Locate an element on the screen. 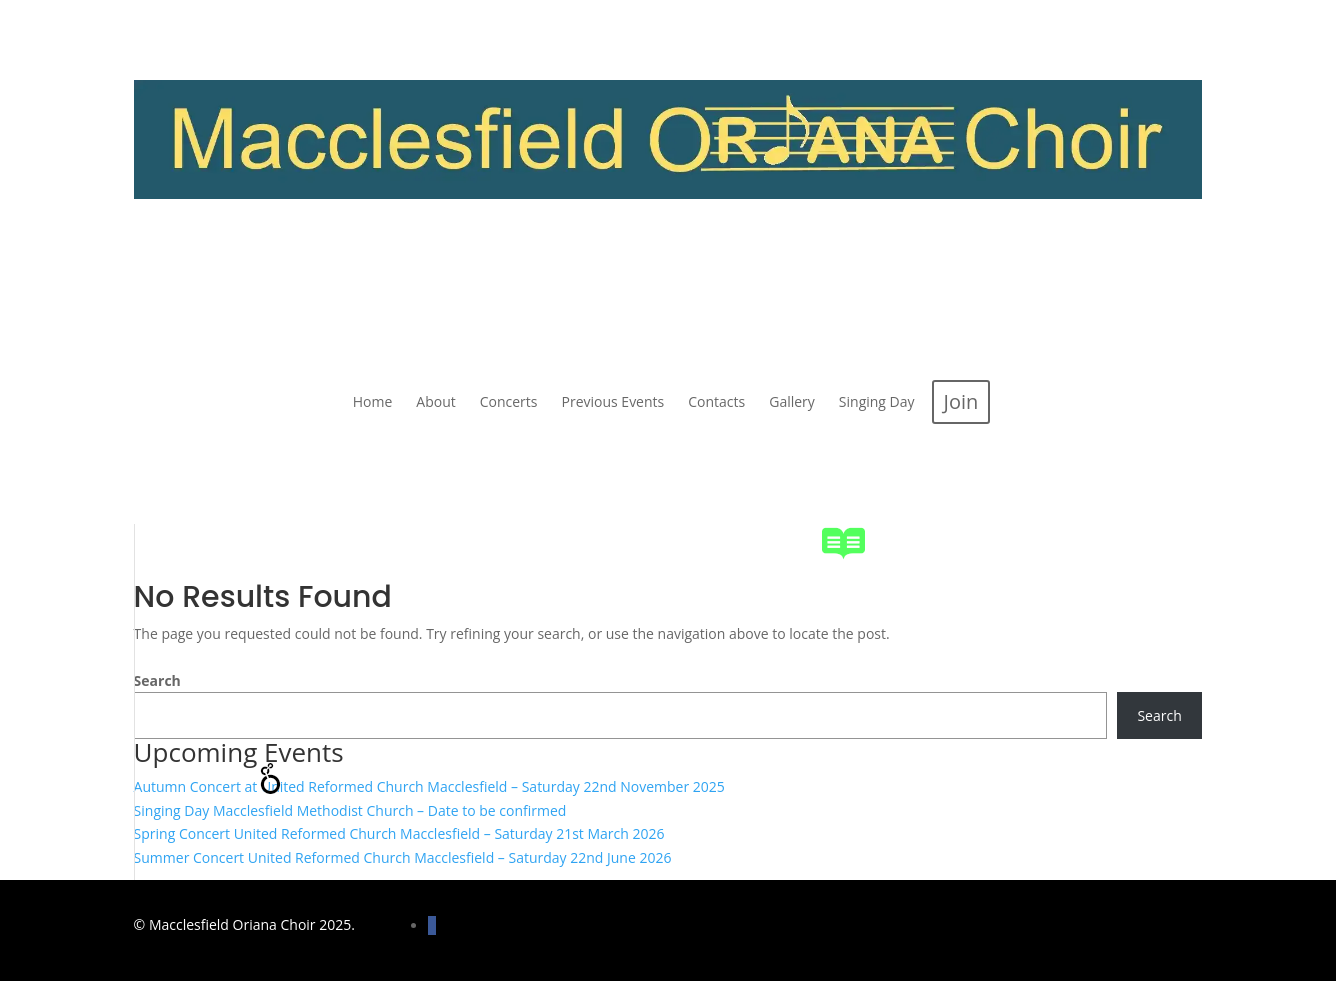 The width and height of the screenshot is (1336, 981). open looker data analytics platform is located at coordinates (270, 778).